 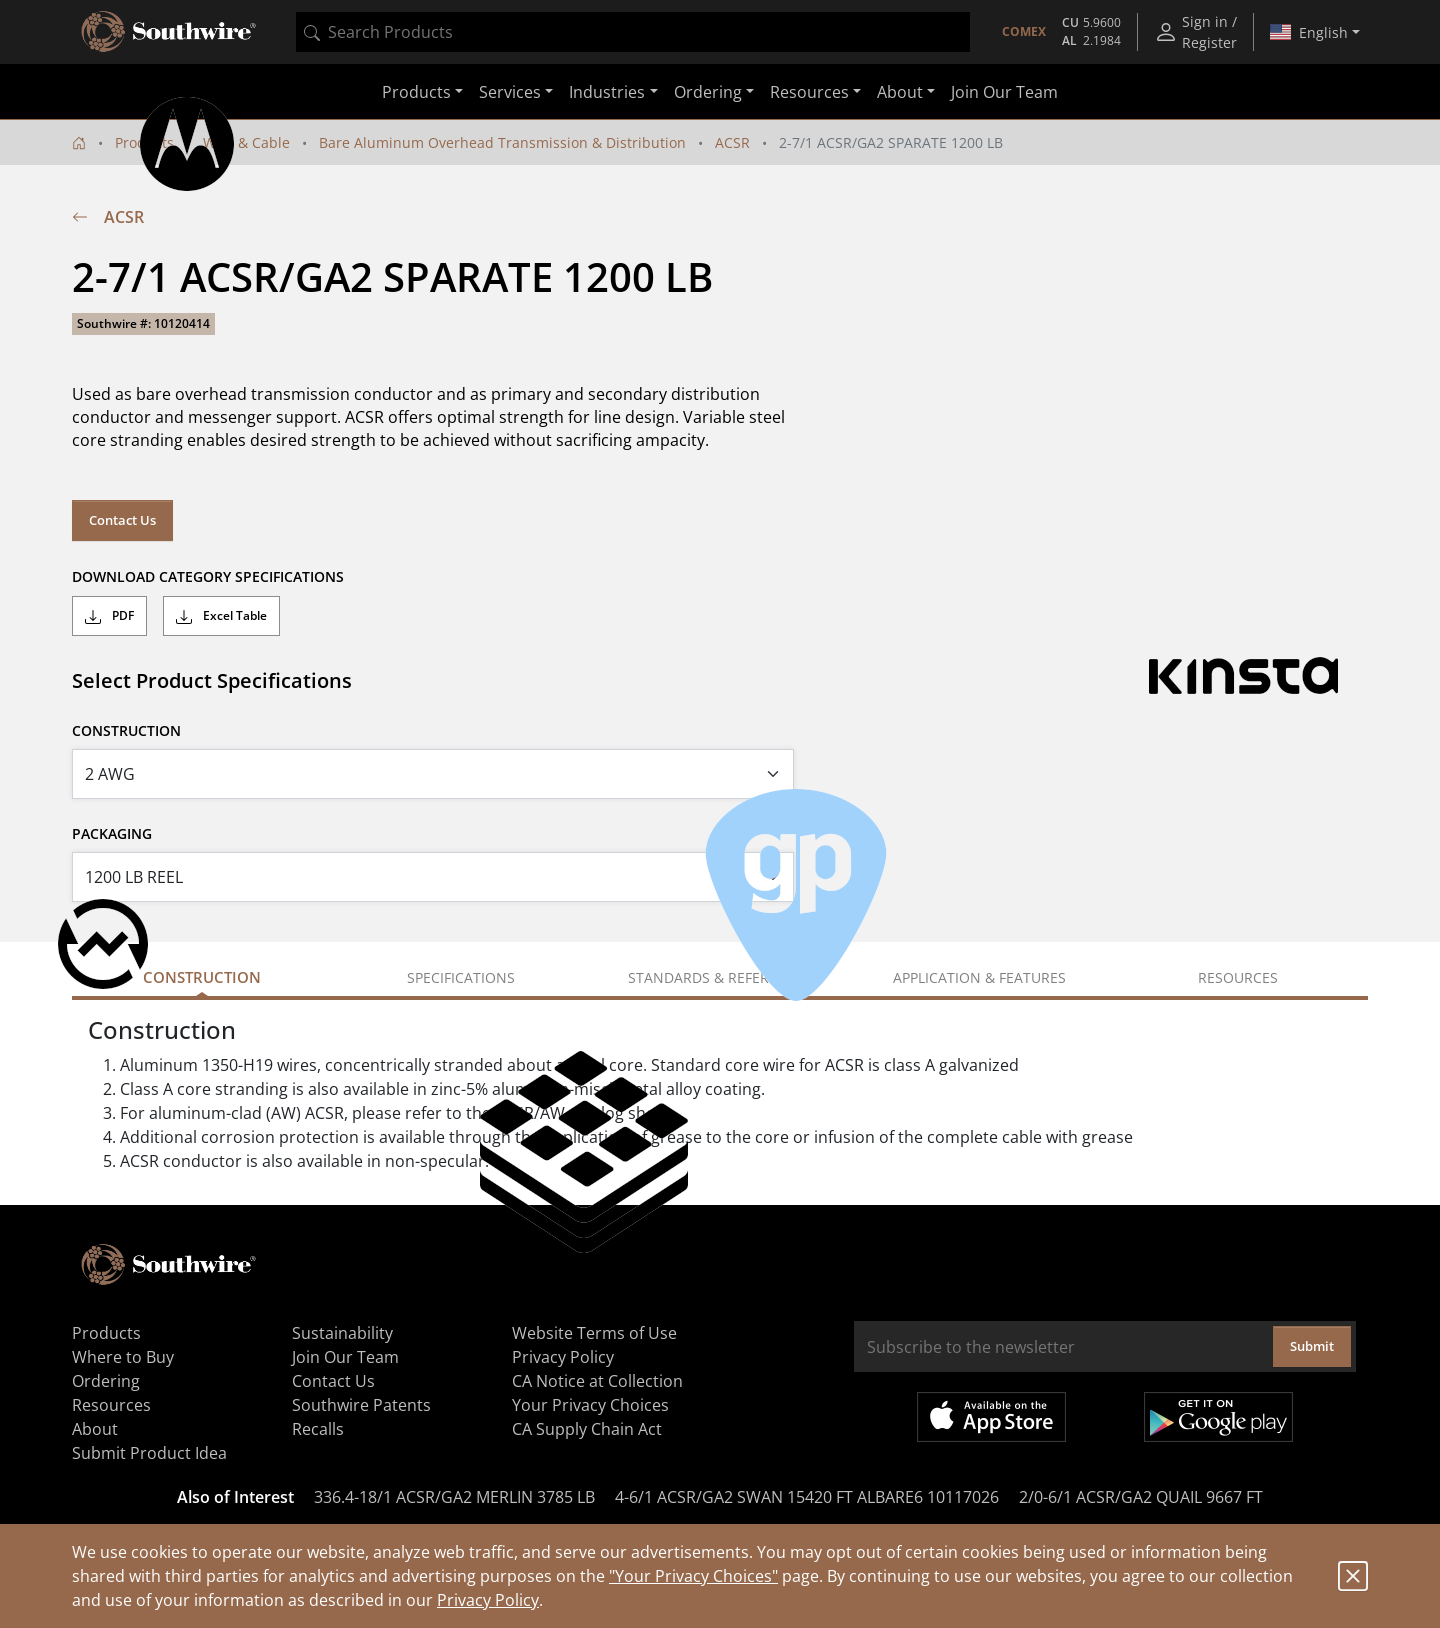 I want to click on open guitar pro application, so click(x=796, y=895).